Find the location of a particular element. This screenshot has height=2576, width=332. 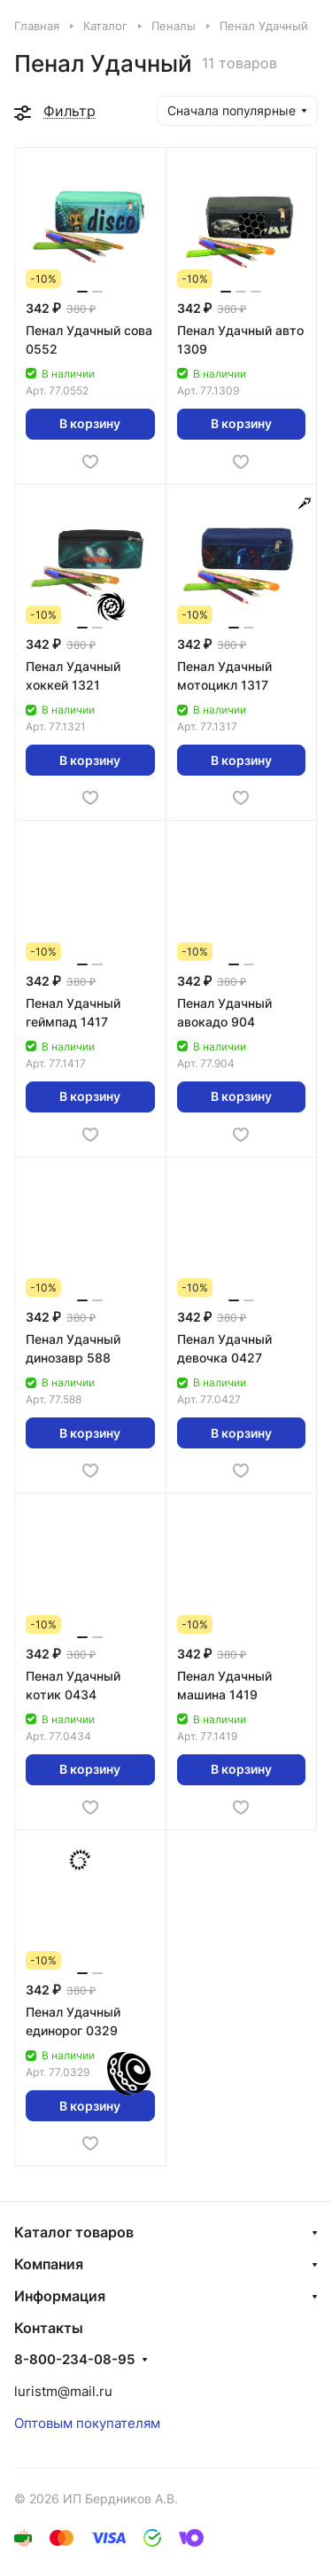

decorative shell item in a crafting game is located at coordinates (128, 2073).